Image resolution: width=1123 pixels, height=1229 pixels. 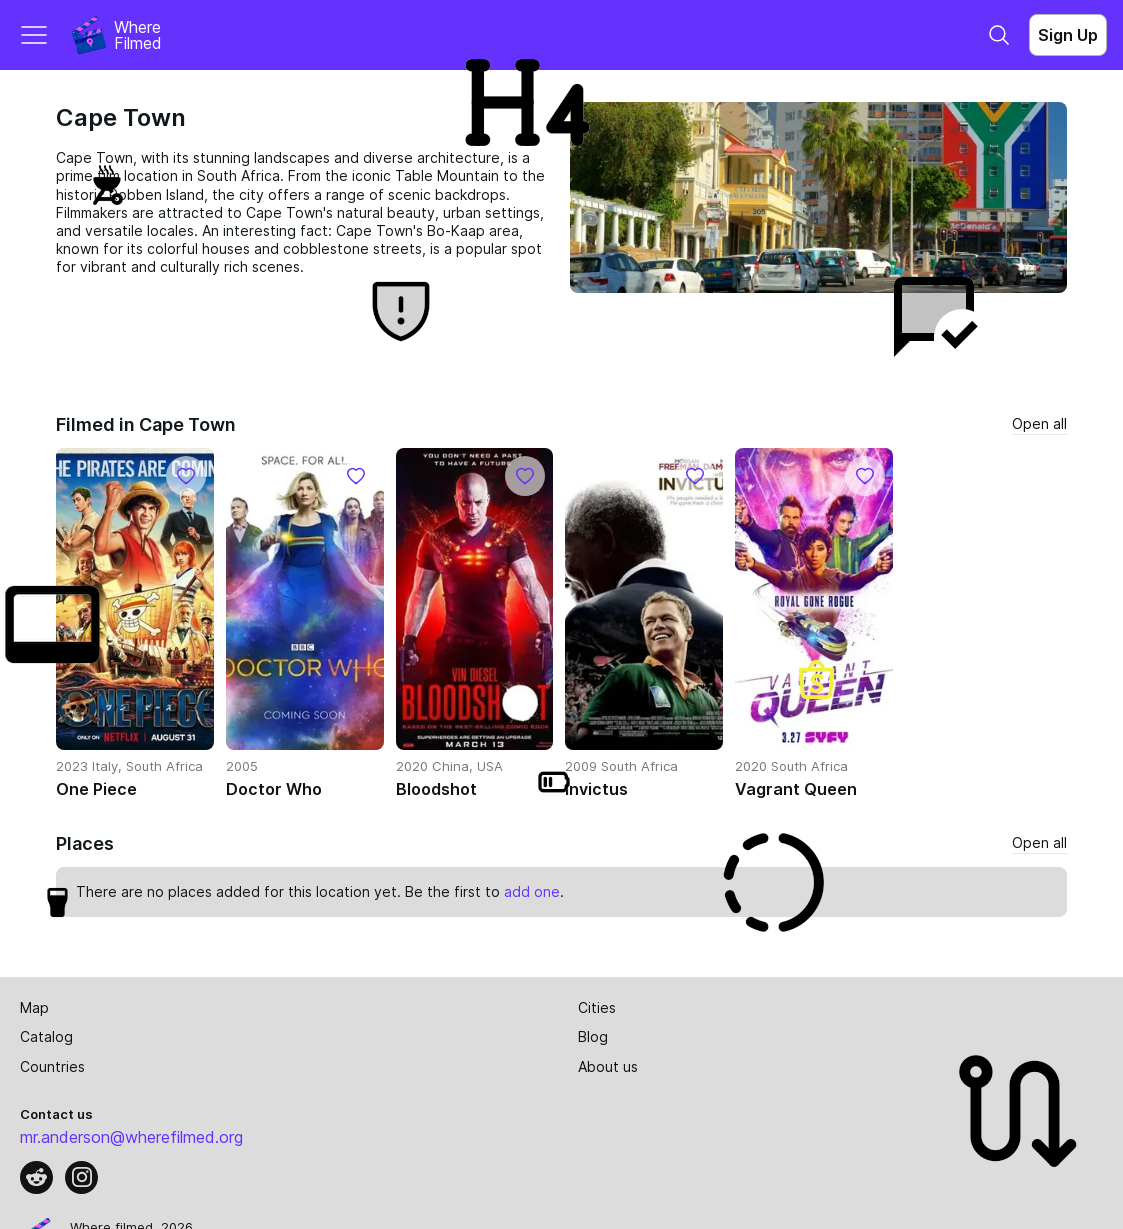 What do you see at coordinates (554, 782) in the screenshot?
I see `indicates low battery level` at bounding box center [554, 782].